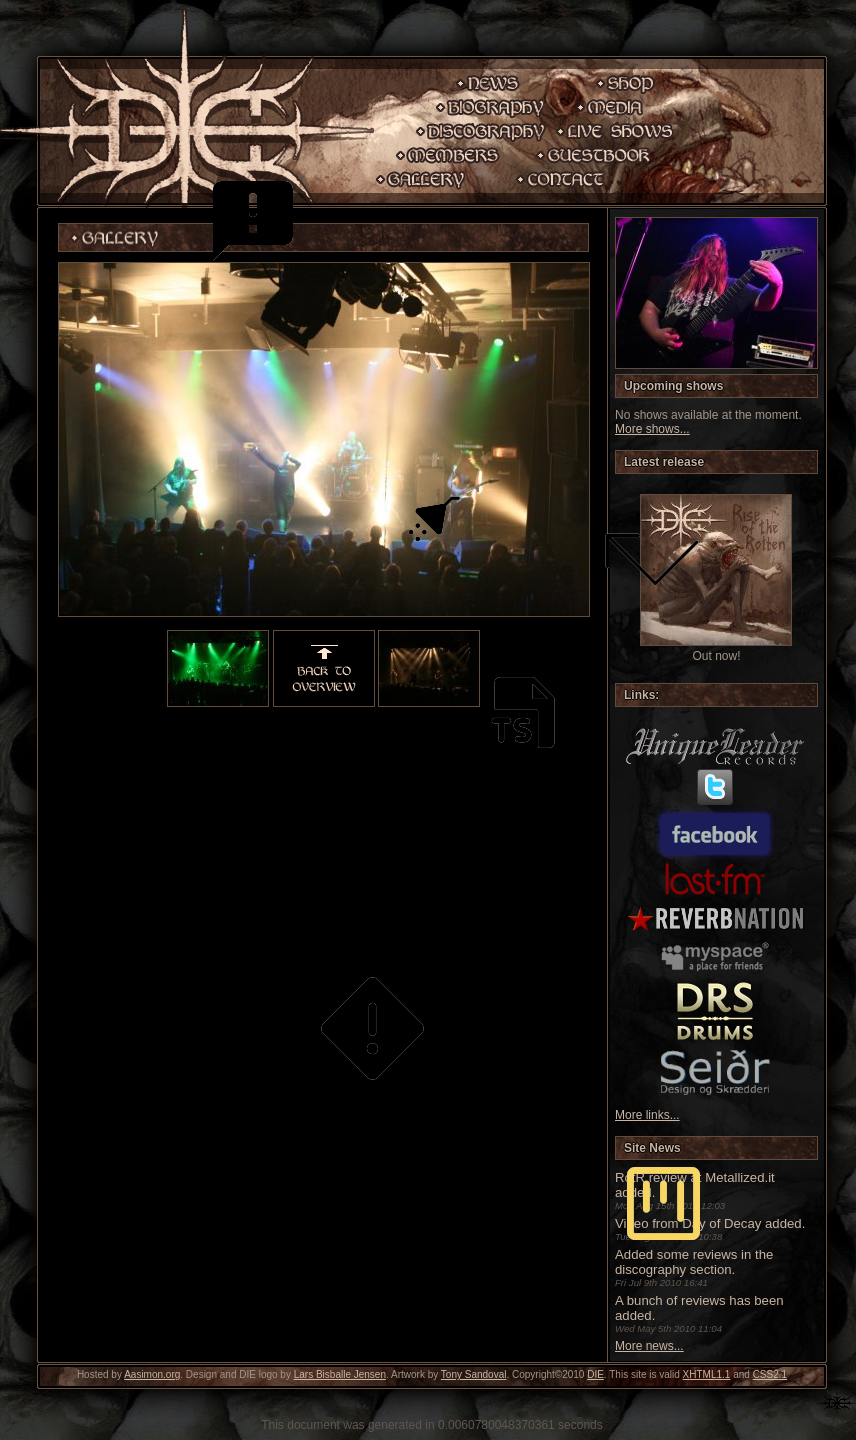 The image size is (856, 1440). I want to click on go back to previous step, so click(652, 556).